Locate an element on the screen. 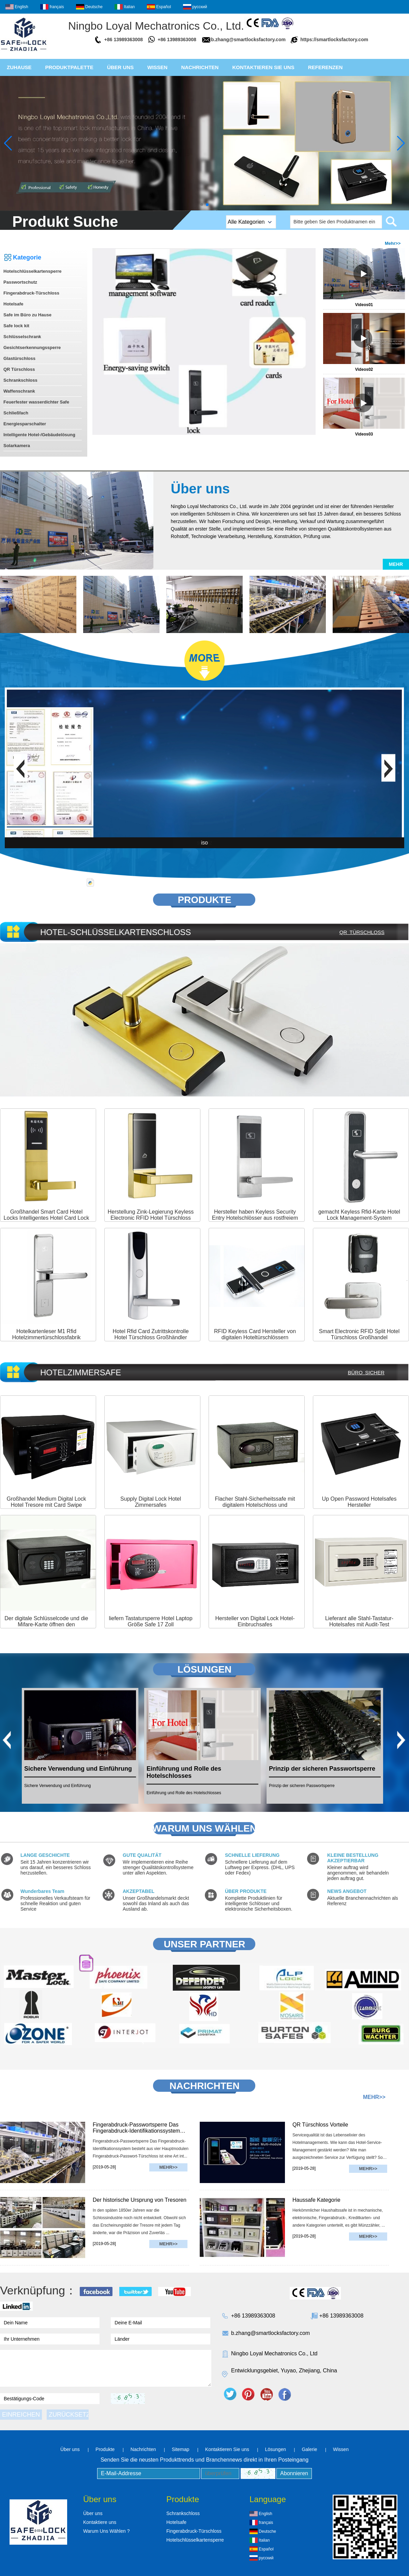 This screenshot has height=2576, width=409. create a new folder is located at coordinates (248, 1459).